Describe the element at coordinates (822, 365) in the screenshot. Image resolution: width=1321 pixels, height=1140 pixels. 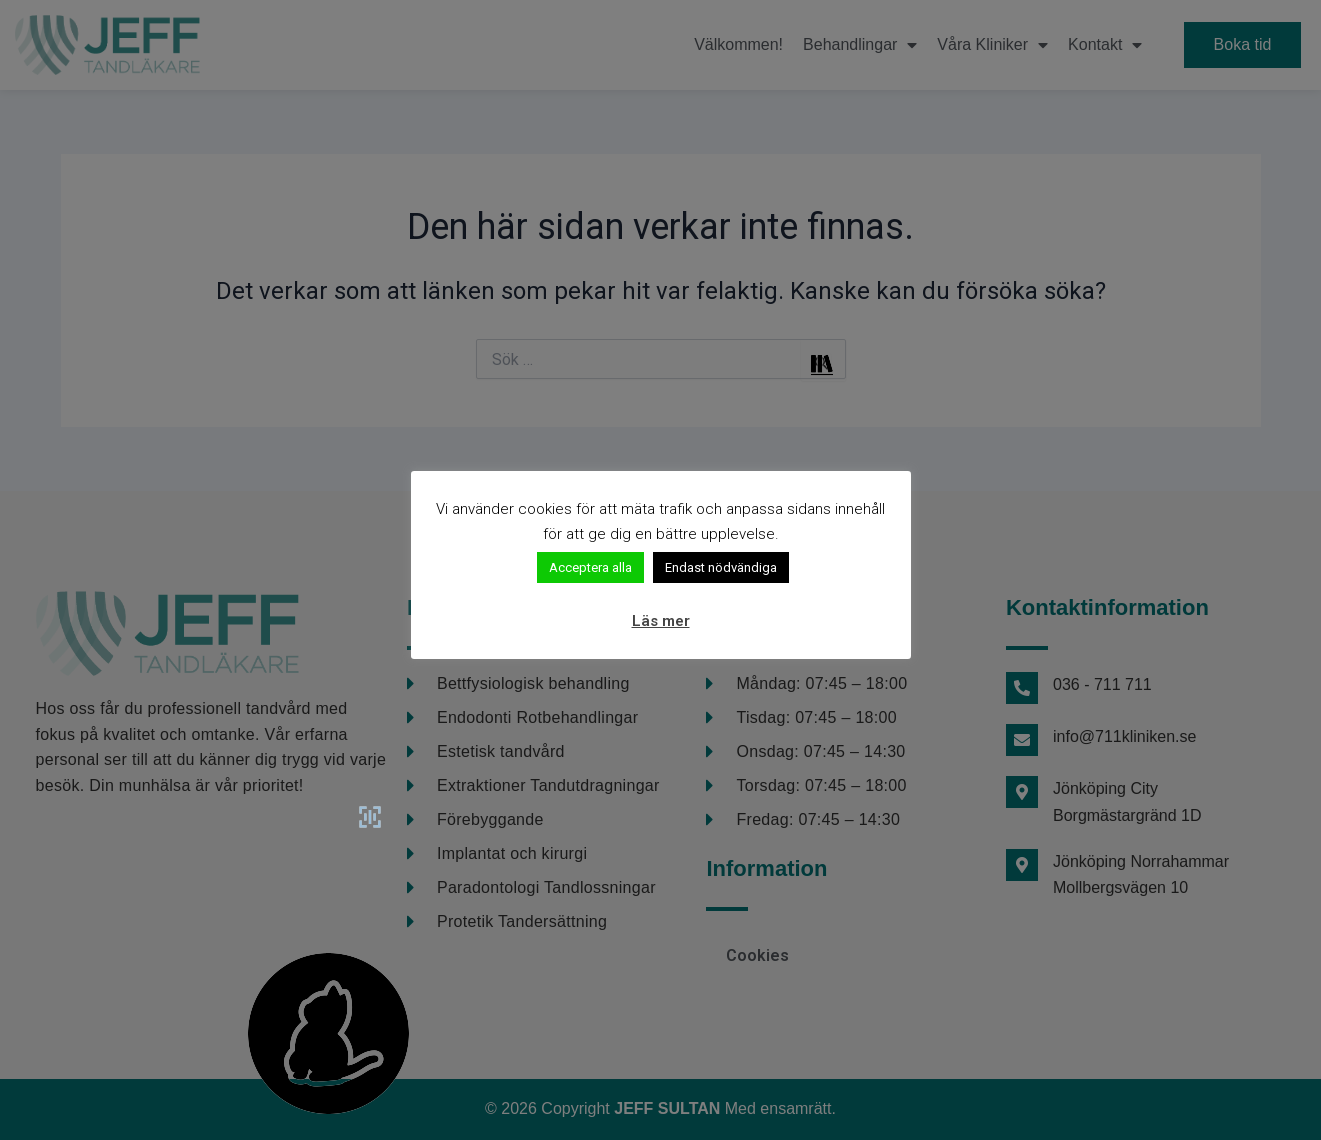
I see `open the StoryGraph app` at that location.